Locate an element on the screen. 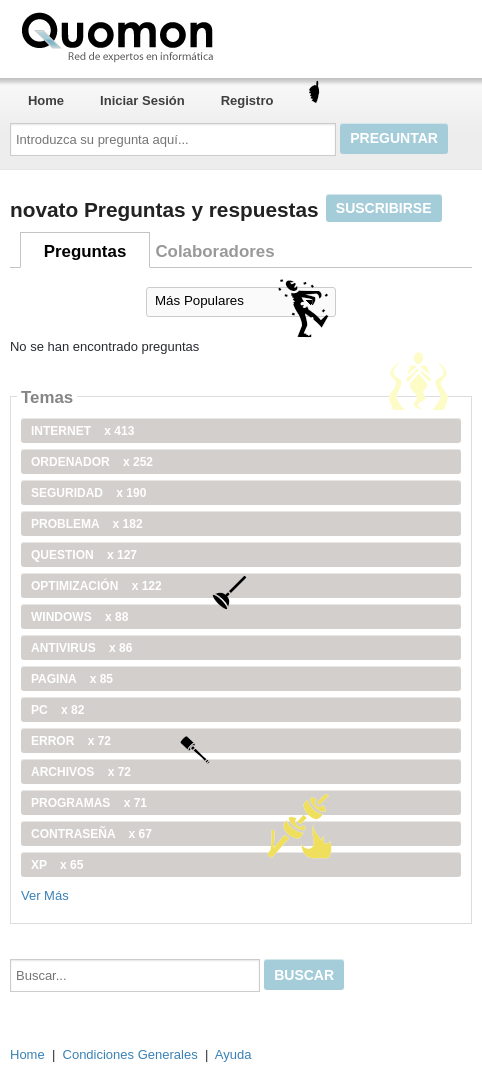 This screenshot has height=1084, width=482. roast marshmallows over a campfire is located at coordinates (299, 826).